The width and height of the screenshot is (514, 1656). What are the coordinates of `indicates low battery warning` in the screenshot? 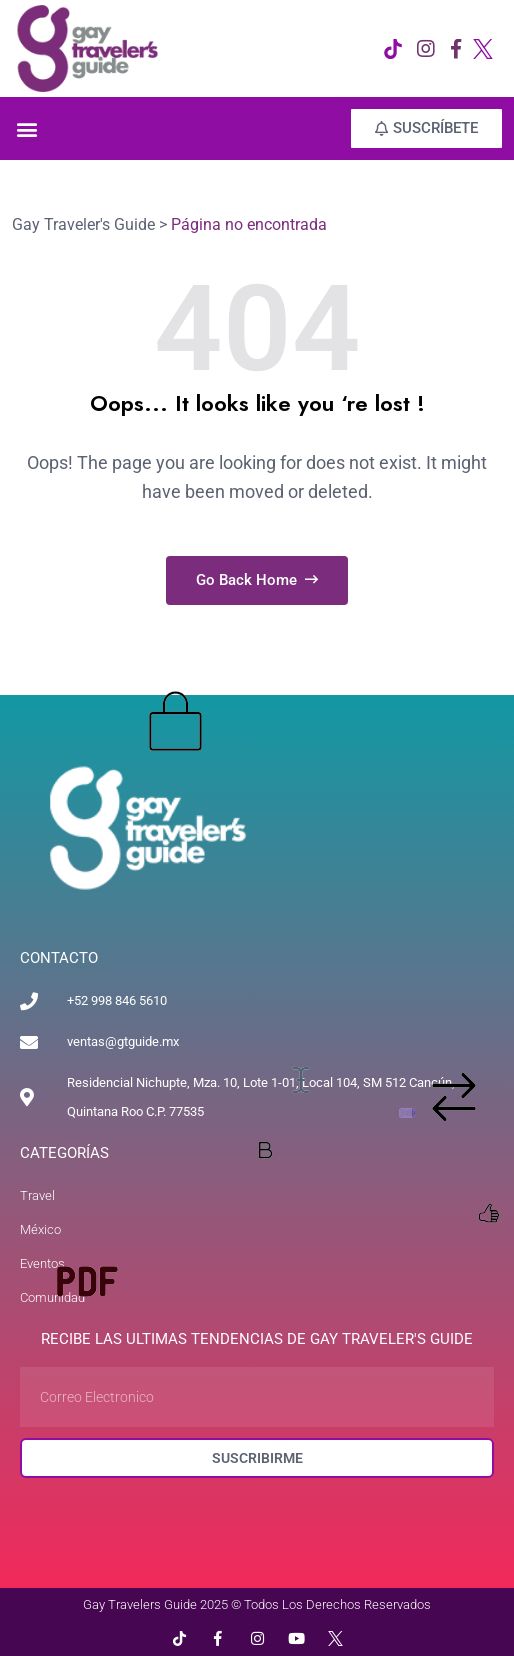 It's located at (407, 1113).